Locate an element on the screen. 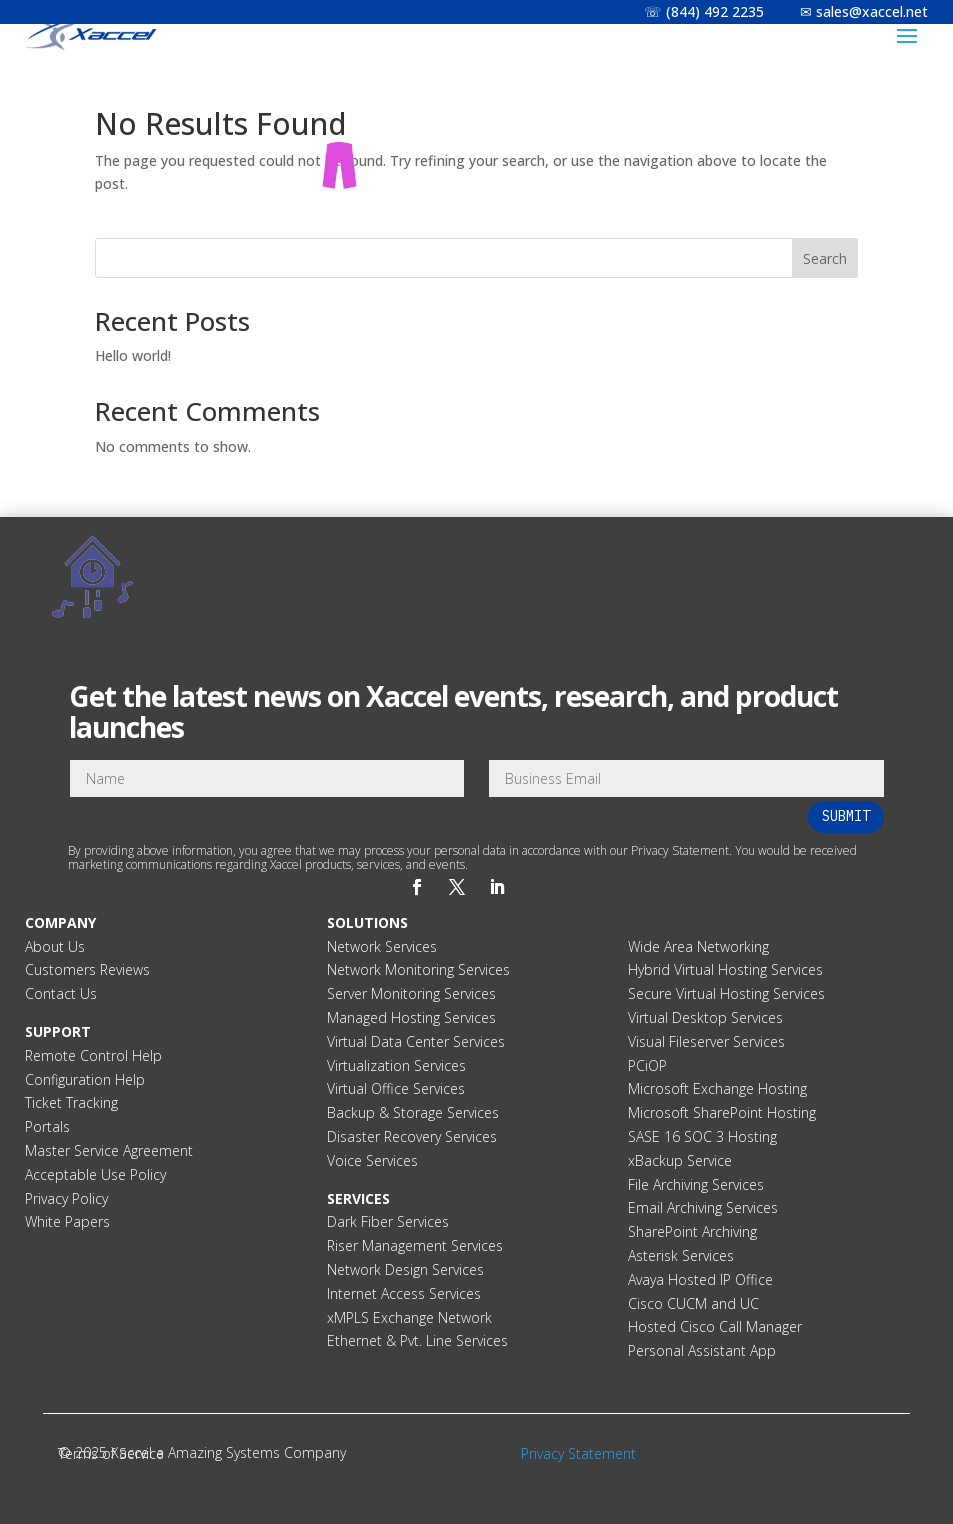  browse pants or trousers in a clothing app is located at coordinates (339, 165).